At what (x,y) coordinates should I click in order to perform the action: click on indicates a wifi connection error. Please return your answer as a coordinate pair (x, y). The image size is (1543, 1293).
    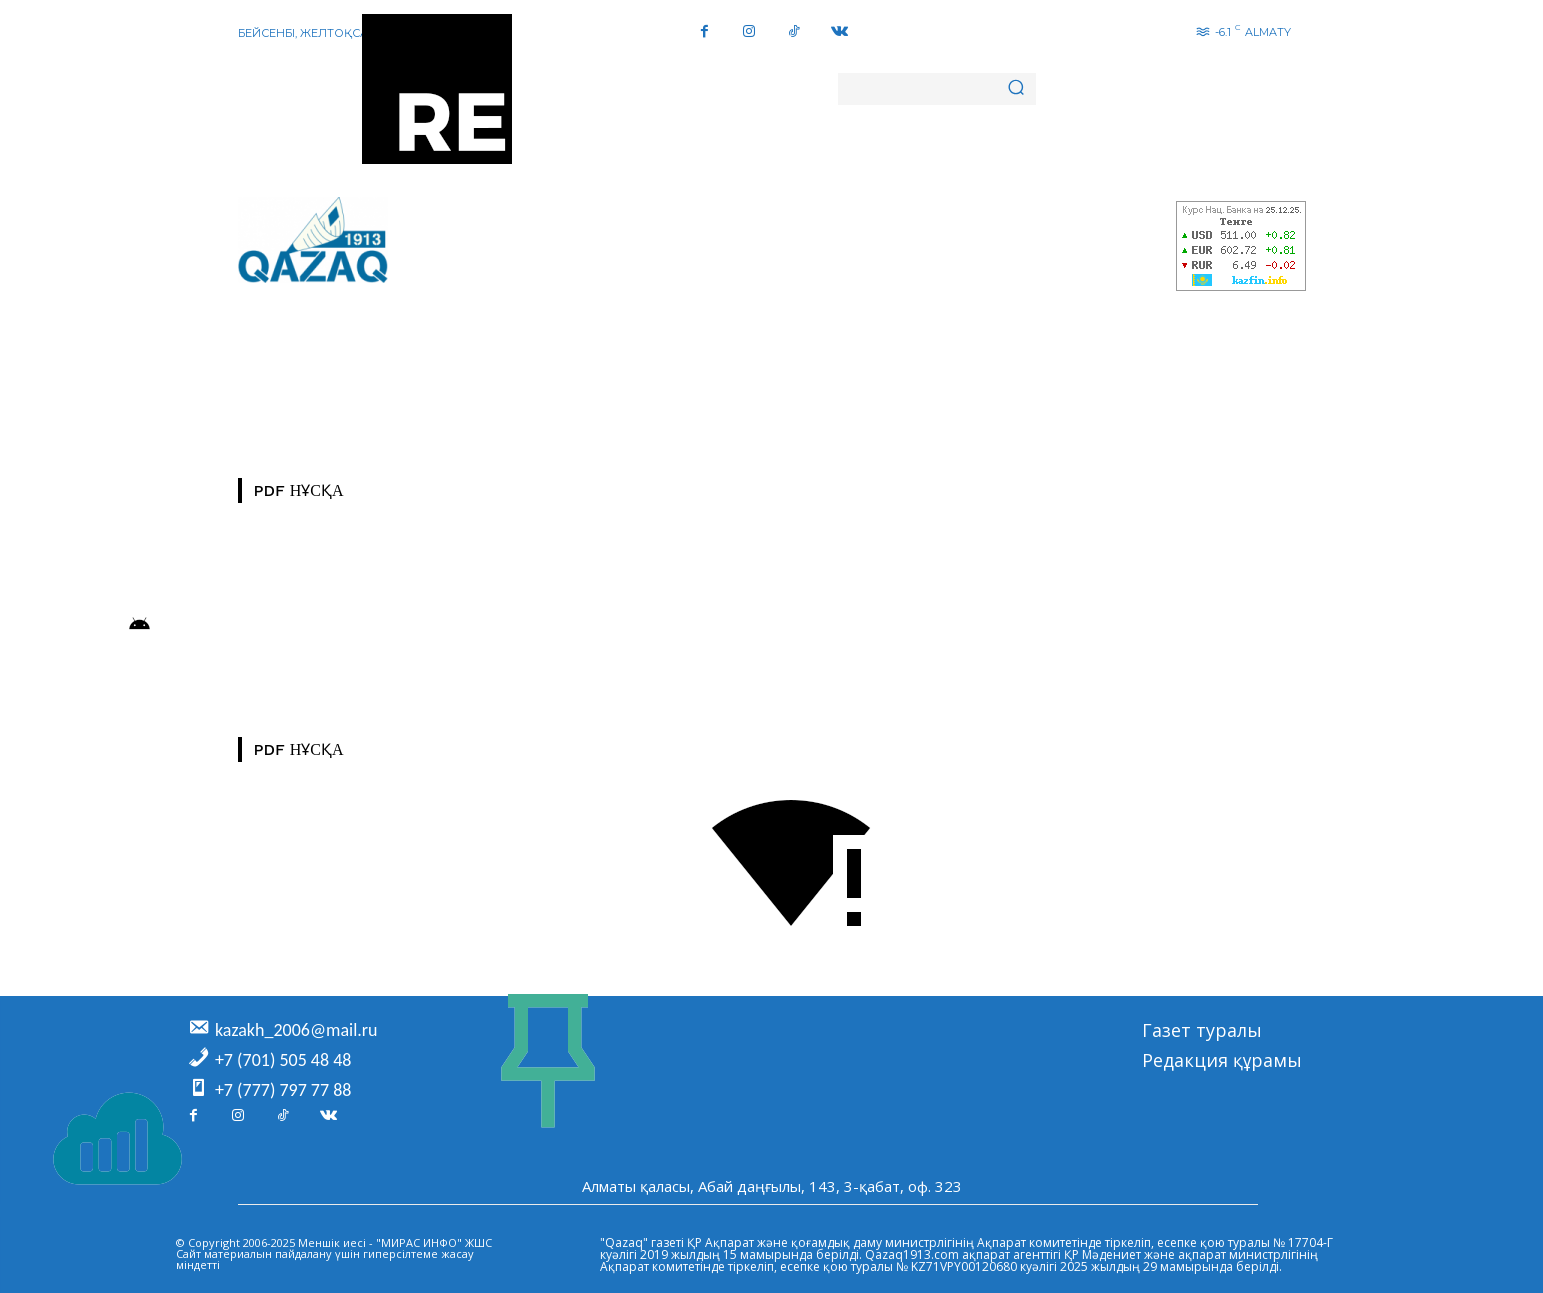
    Looking at the image, I should click on (791, 863).